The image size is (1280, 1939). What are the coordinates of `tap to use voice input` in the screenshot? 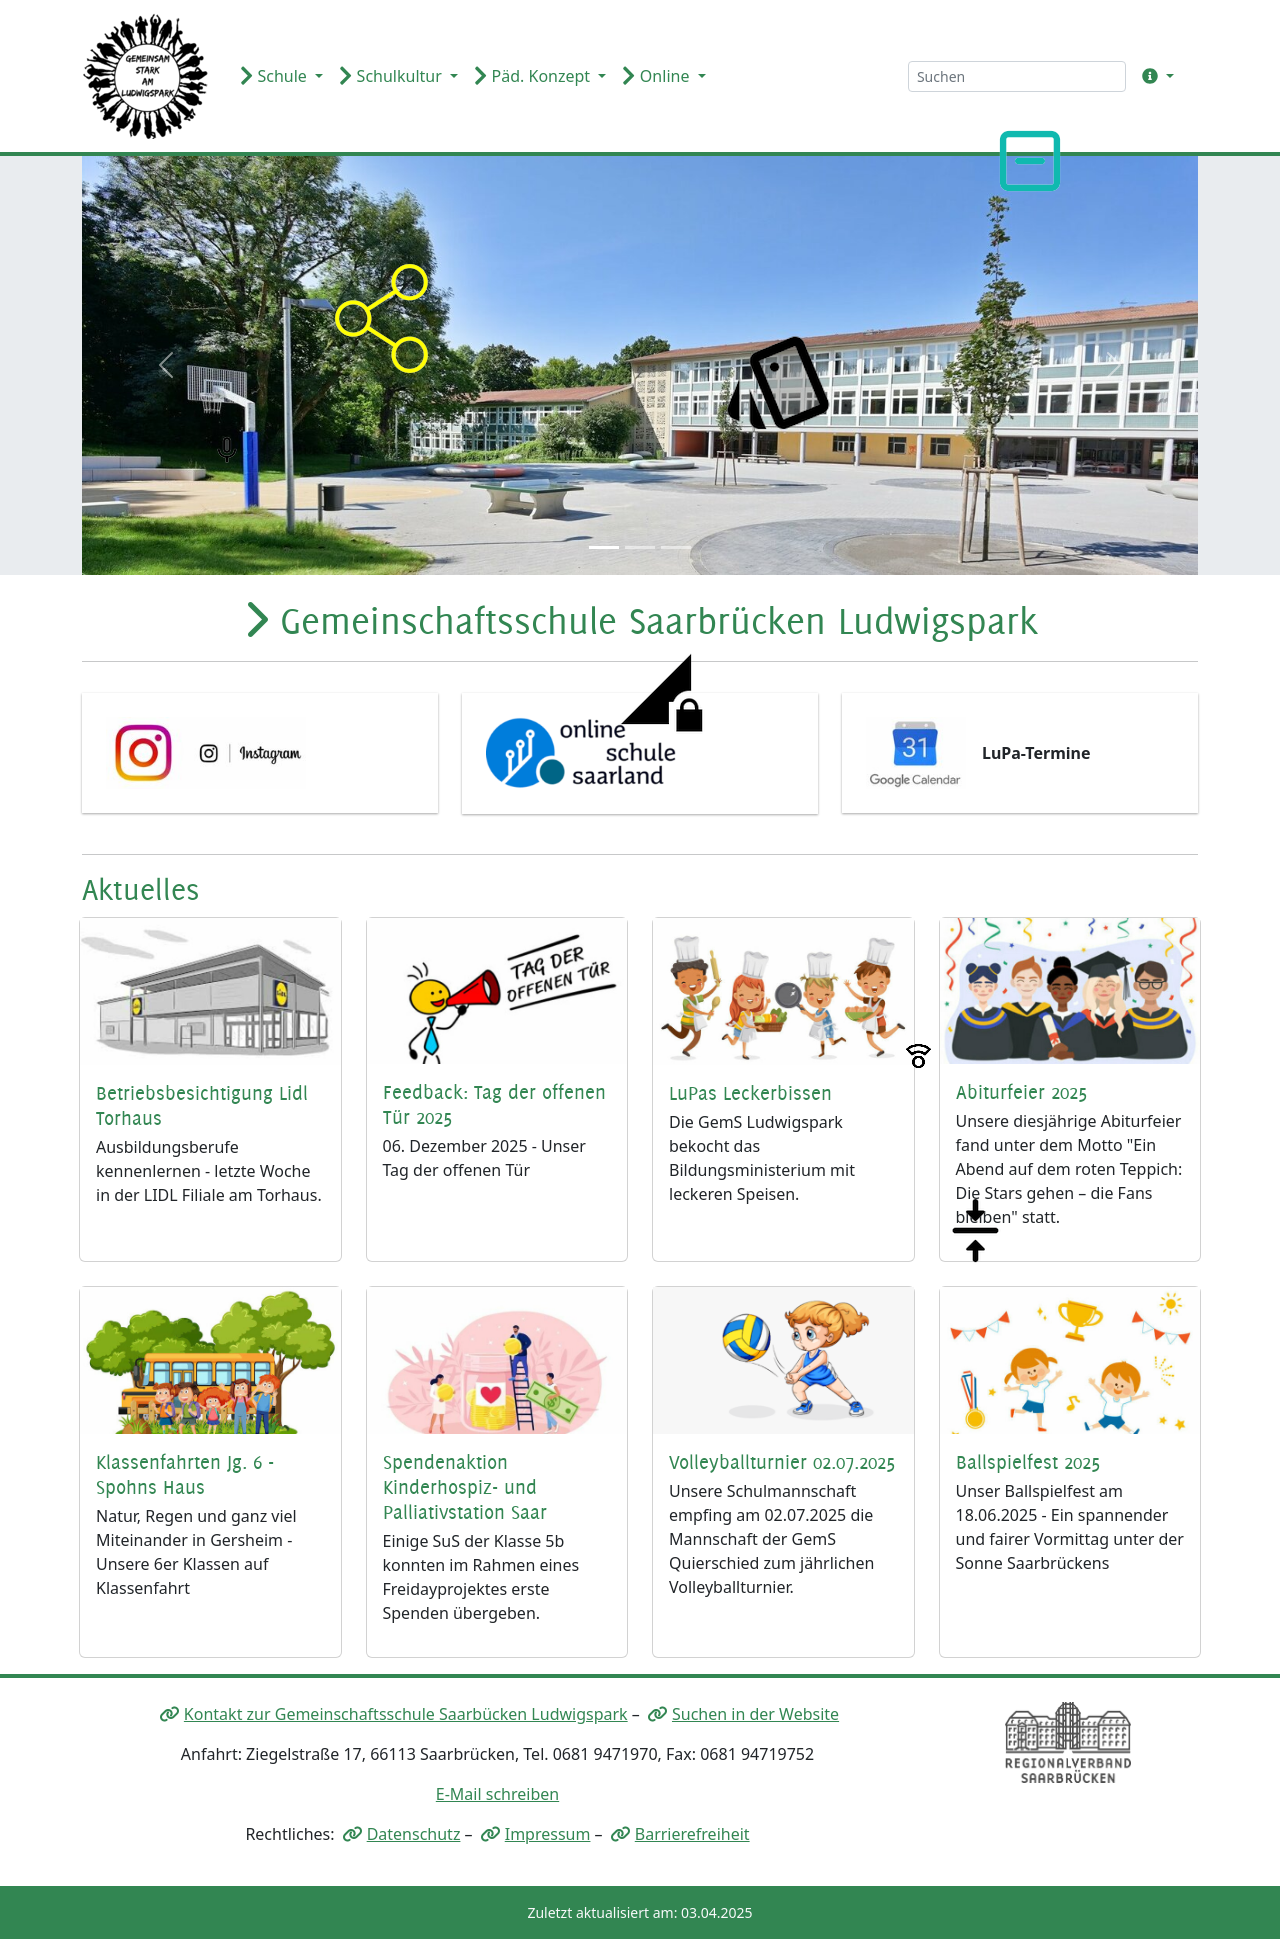 It's located at (227, 449).